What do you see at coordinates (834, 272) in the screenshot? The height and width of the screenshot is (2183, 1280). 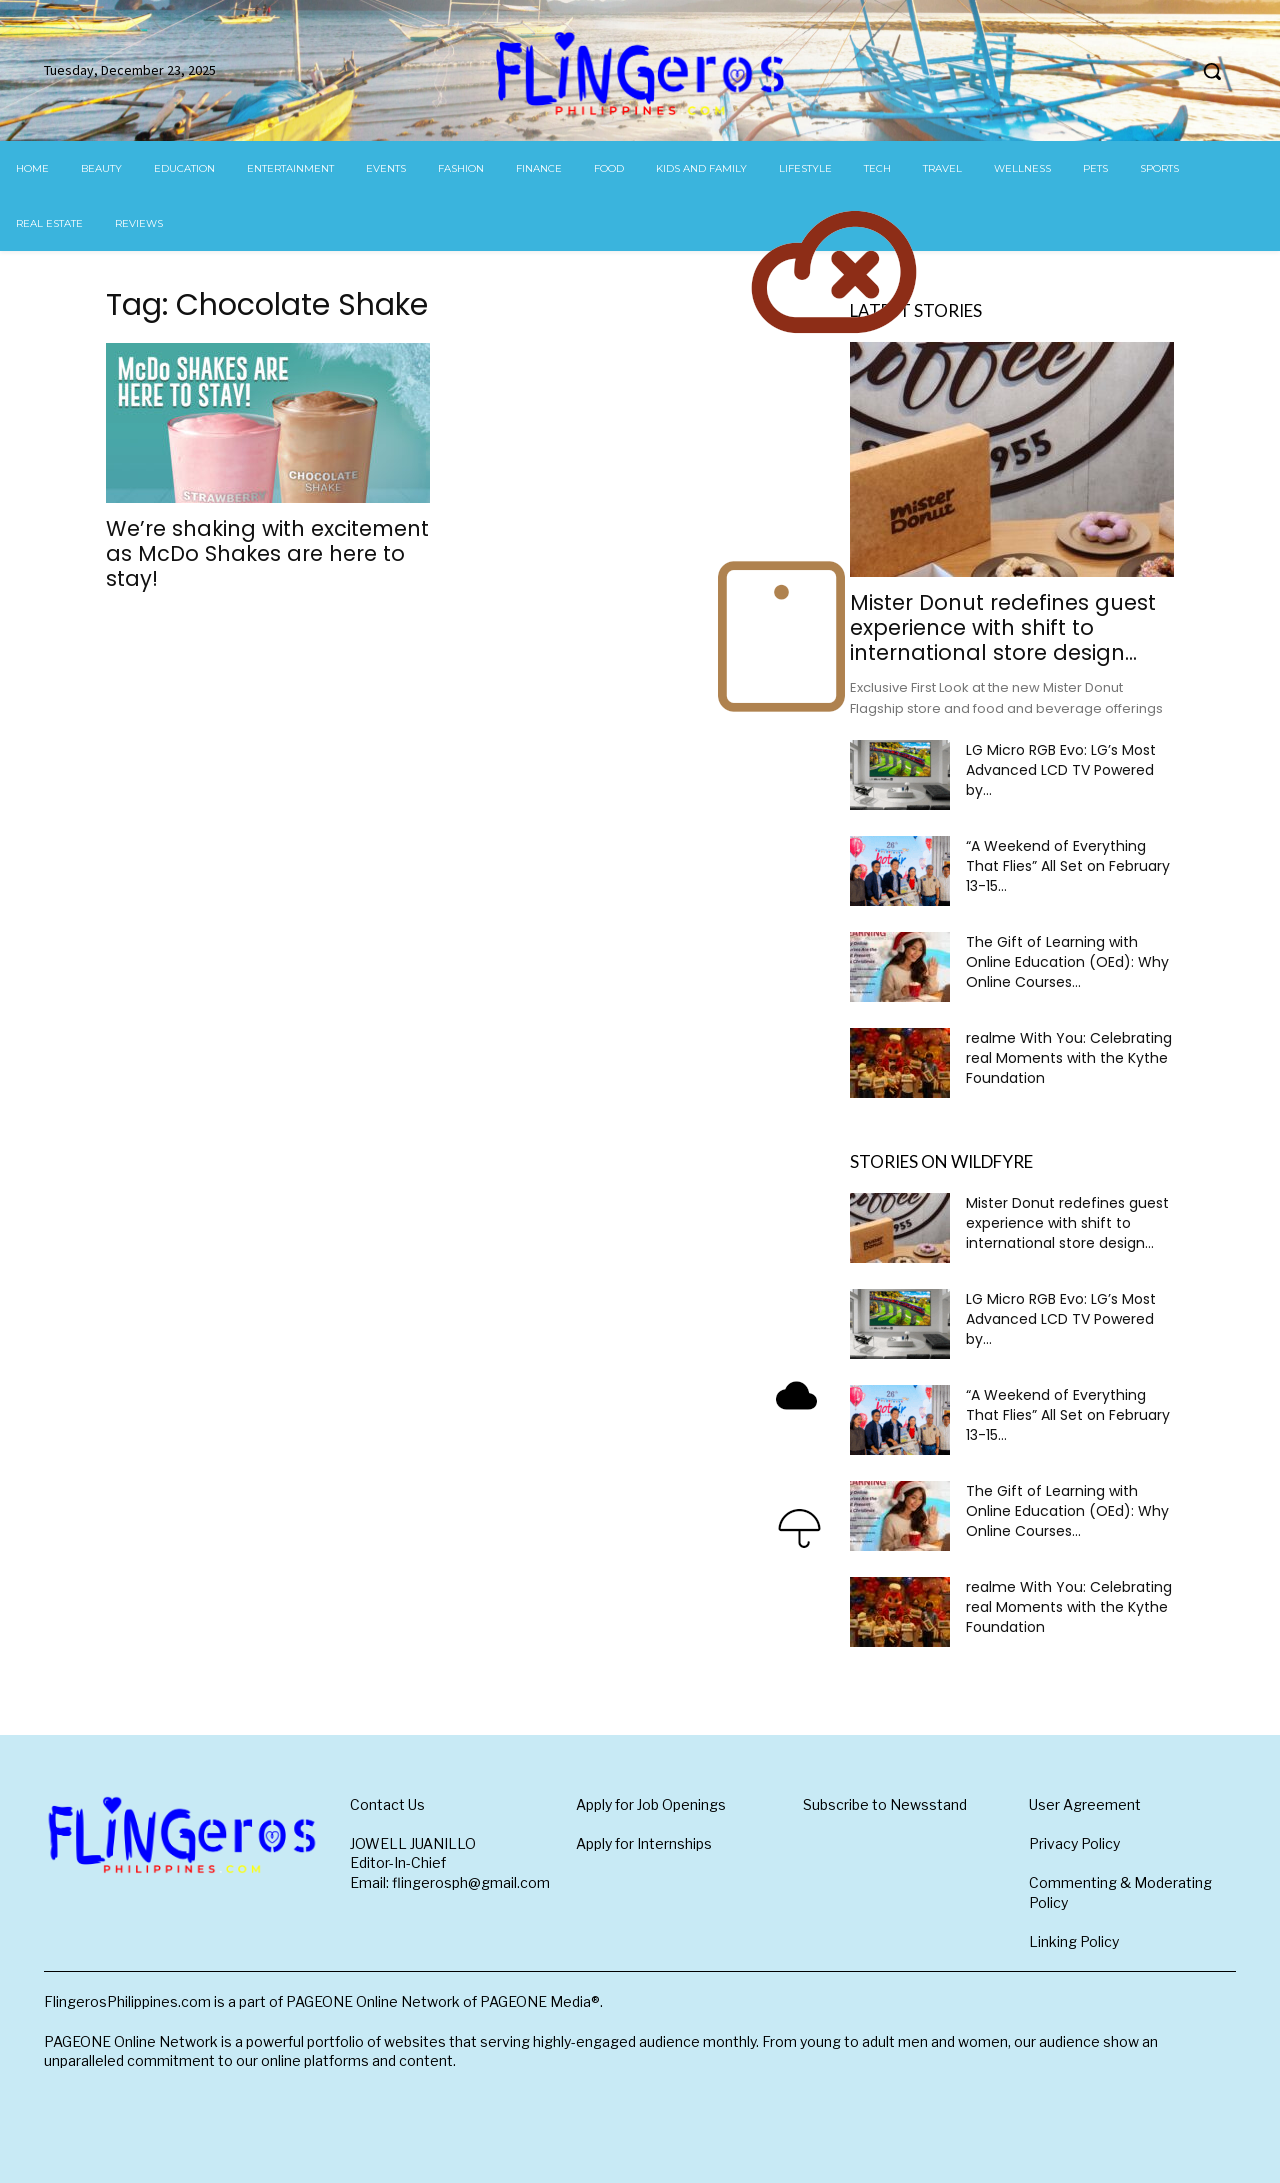 I see `disconnect from cloud storage` at bounding box center [834, 272].